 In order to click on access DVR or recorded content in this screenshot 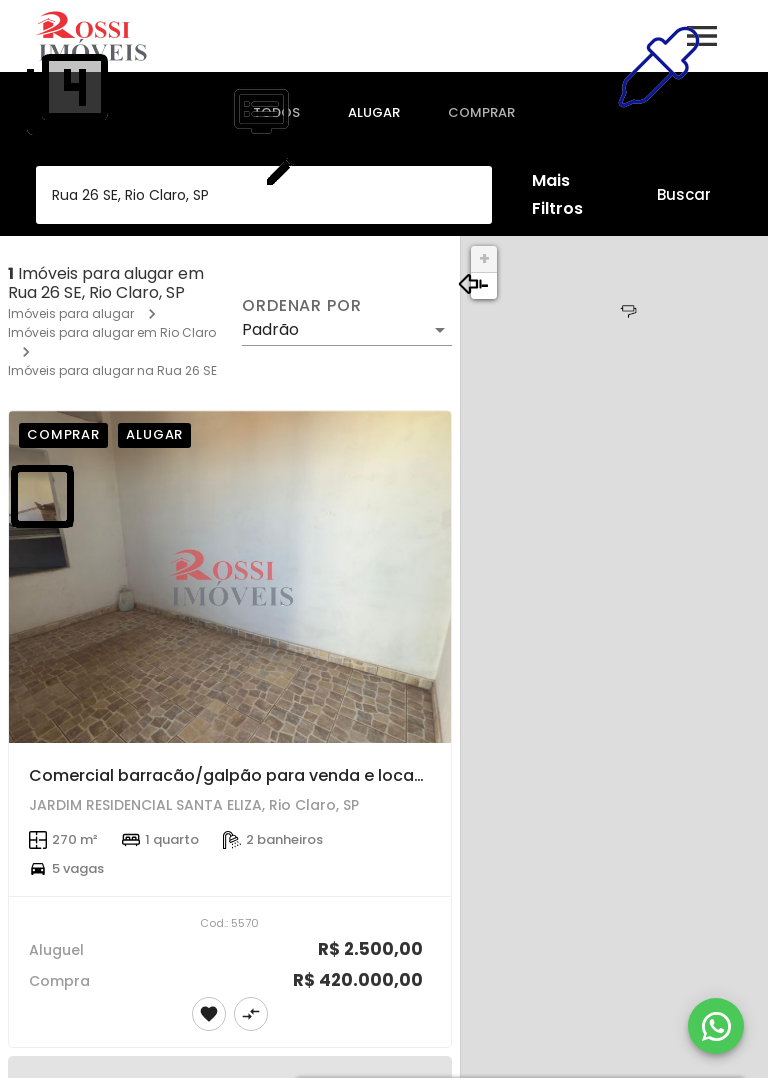, I will do `click(261, 111)`.